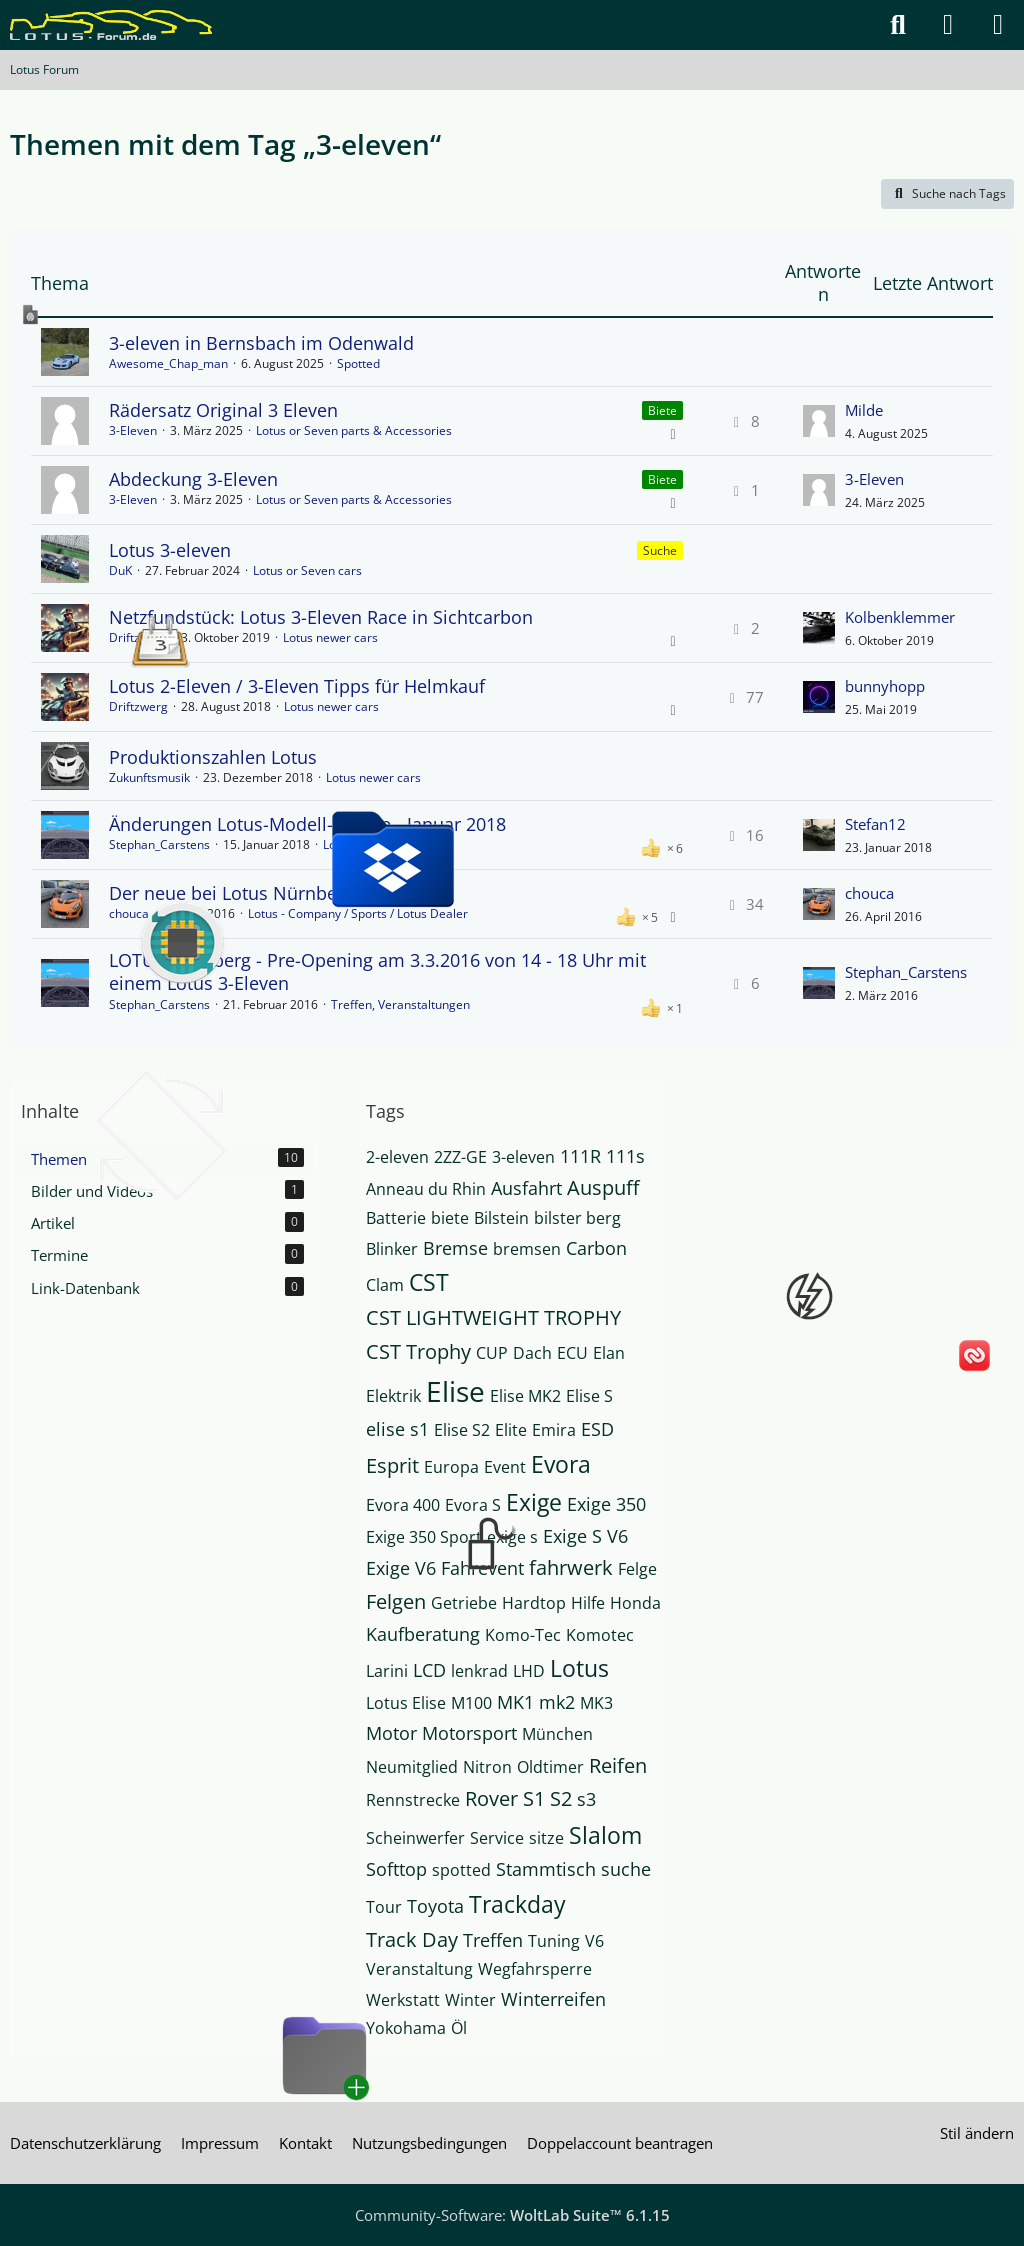 The image size is (1024, 2246). I want to click on create a new folder, so click(324, 2055).